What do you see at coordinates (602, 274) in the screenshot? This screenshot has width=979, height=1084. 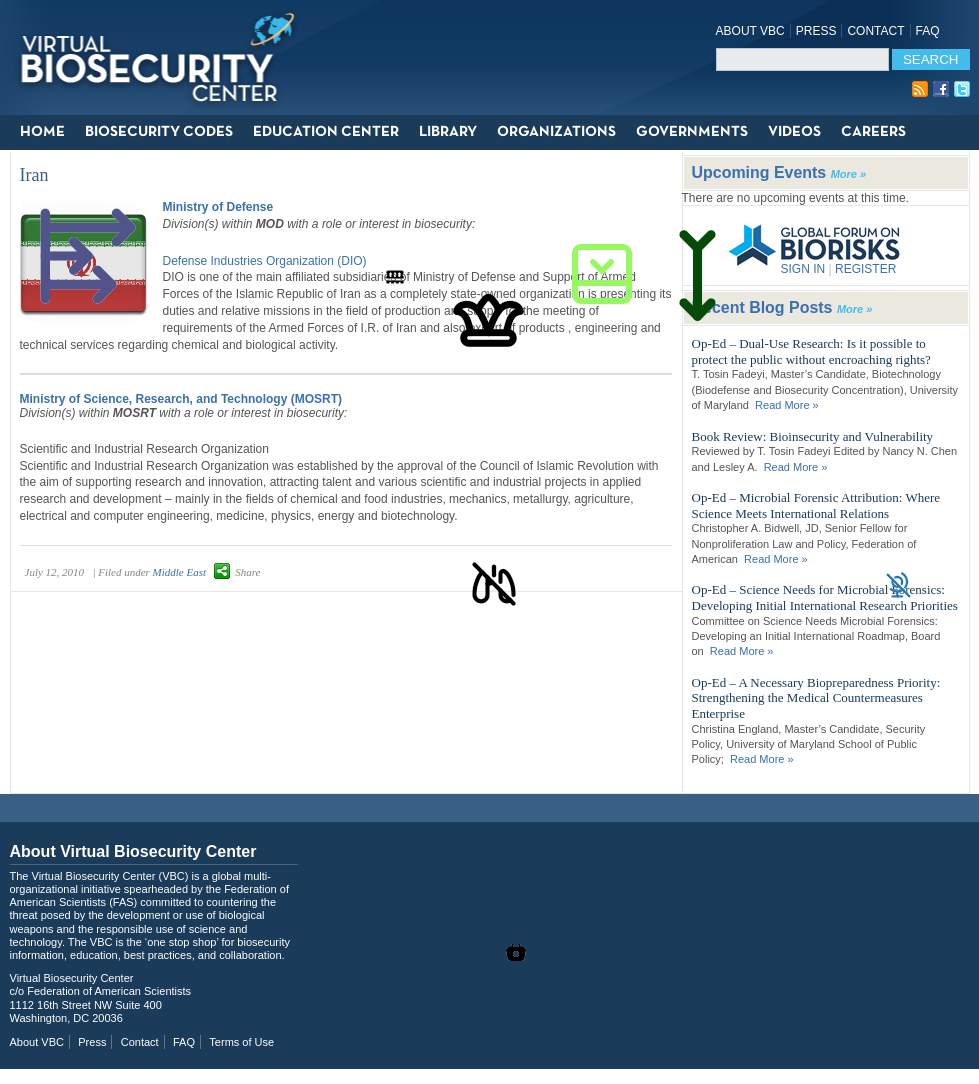 I see `collapse bottom panel` at bounding box center [602, 274].